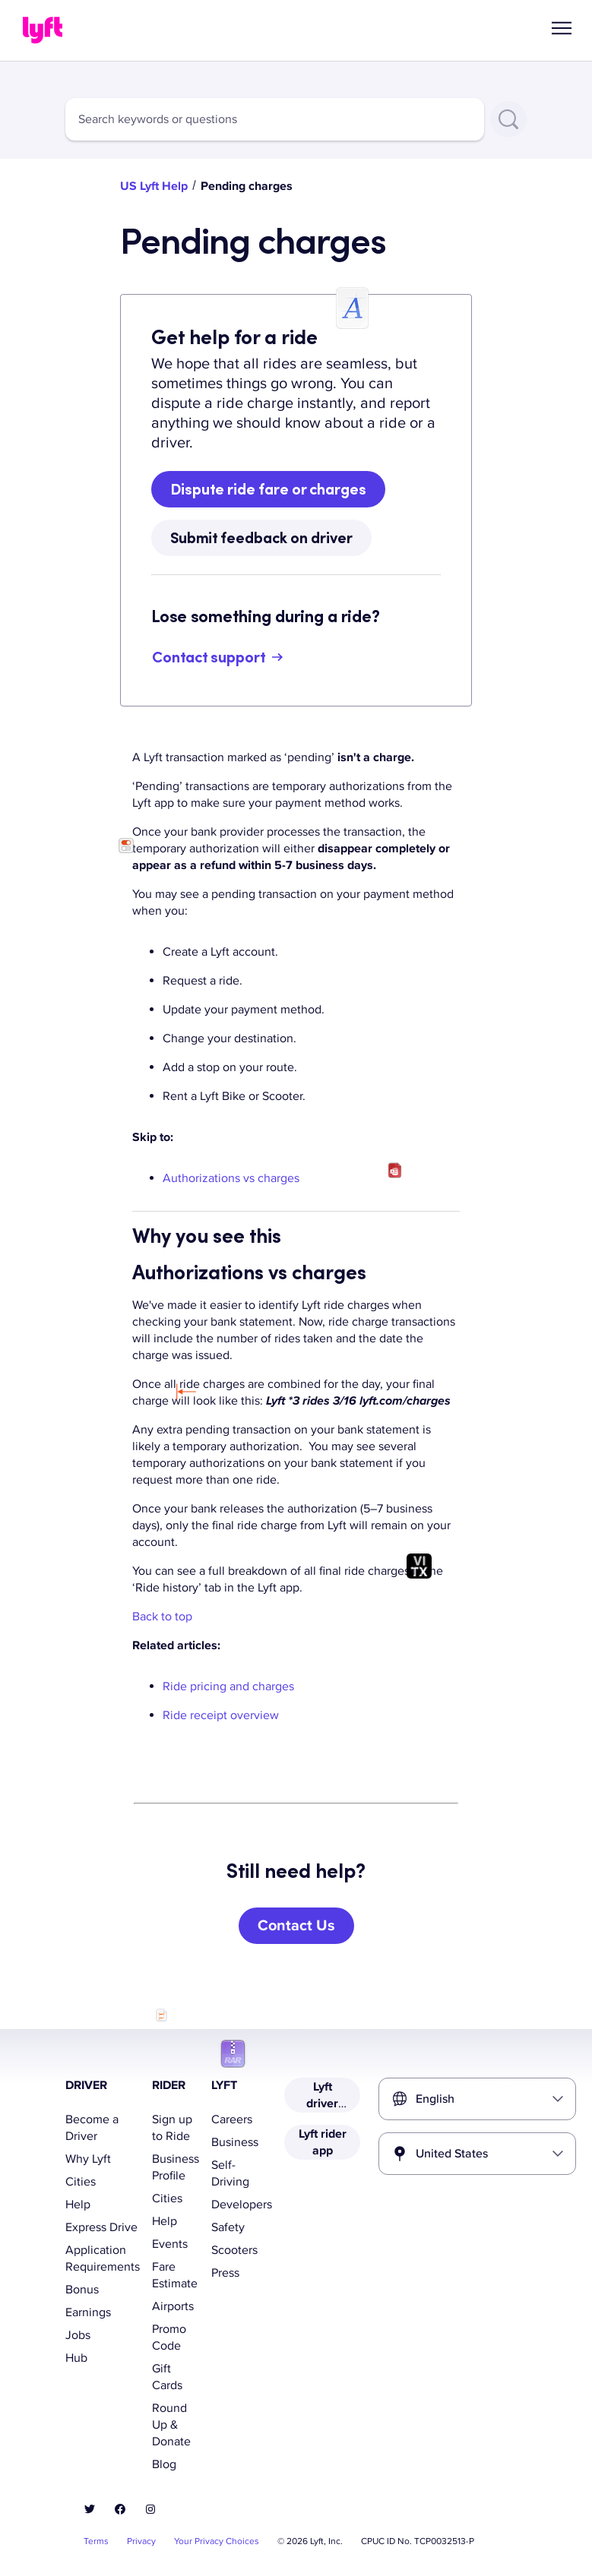  What do you see at coordinates (352, 308) in the screenshot?
I see `open a font file` at bounding box center [352, 308].